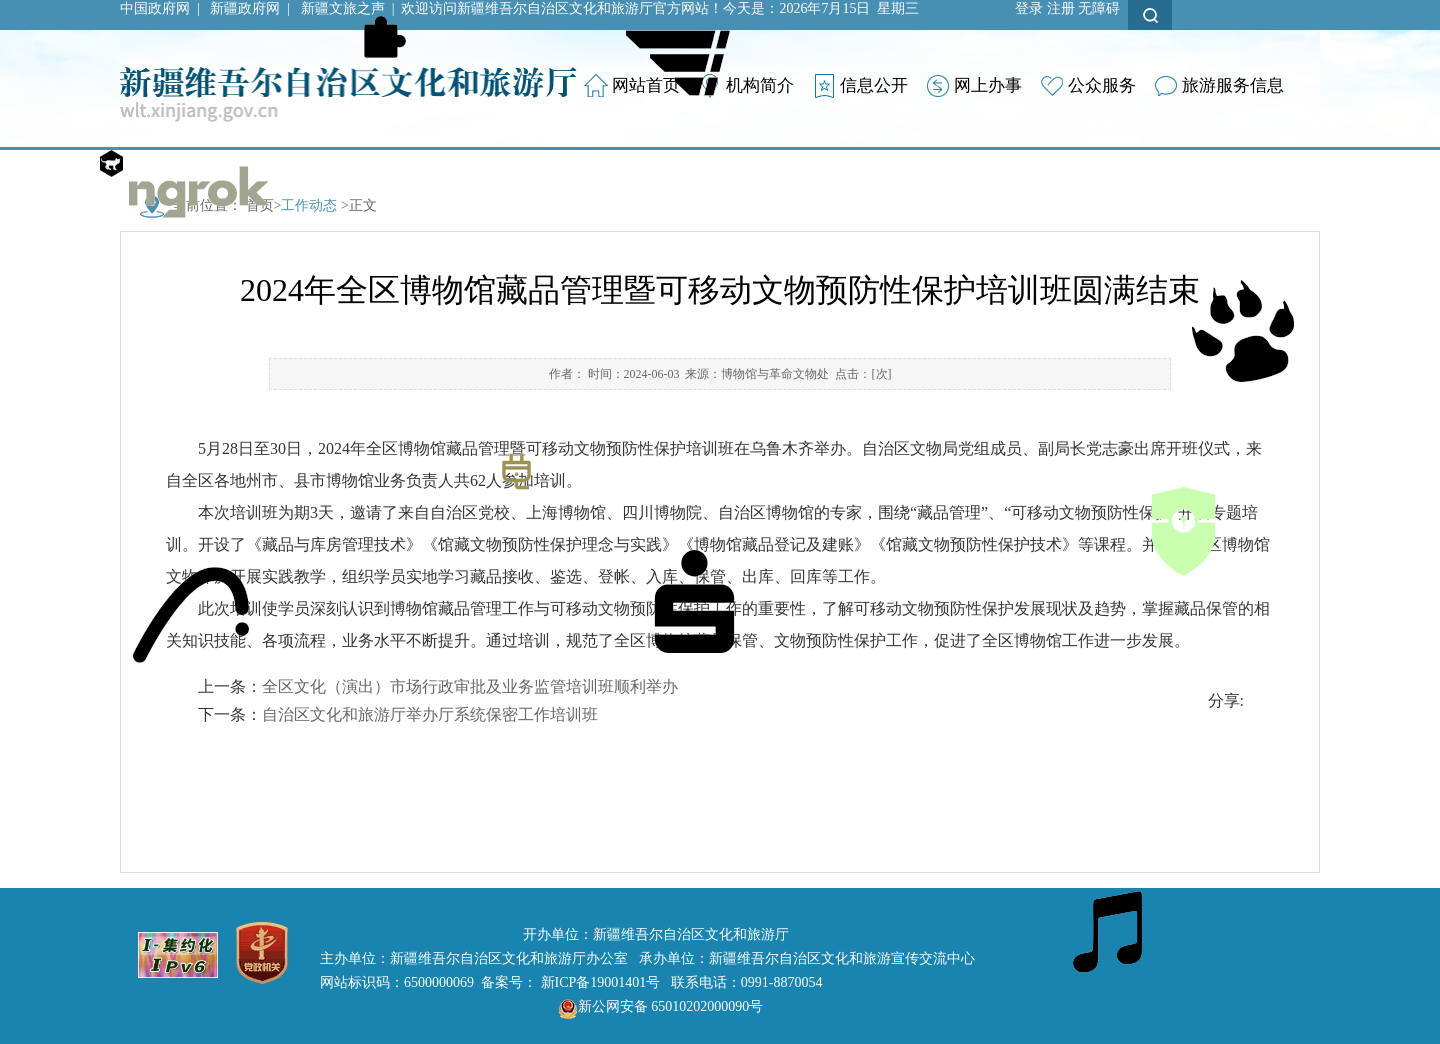 This screenshot has height=1044, width=1440. What do you see at coordinates (383, 39) in the screenshot?
I see `access plugins or extensions` at bounding box center [383, 39].